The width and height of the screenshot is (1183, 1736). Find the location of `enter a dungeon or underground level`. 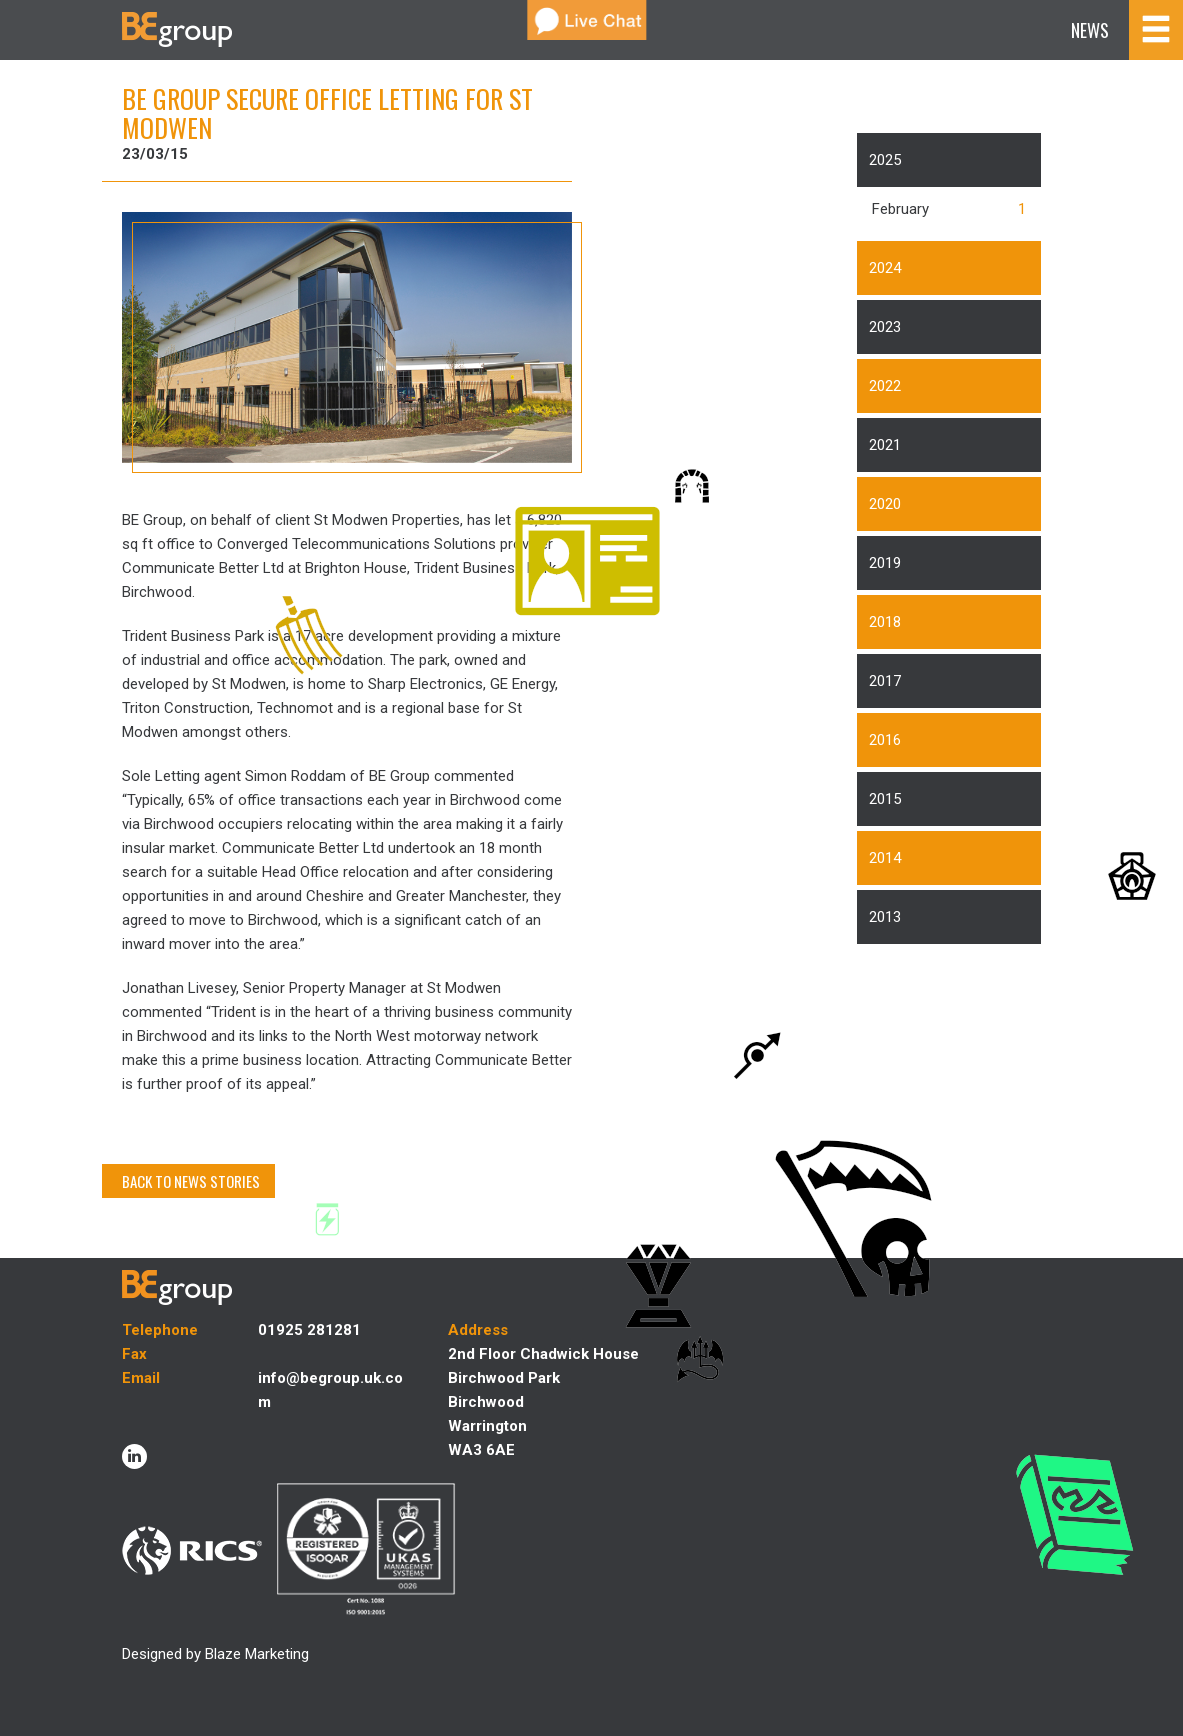

enter a dungeon or underground level is located at coordinates (692, 486).